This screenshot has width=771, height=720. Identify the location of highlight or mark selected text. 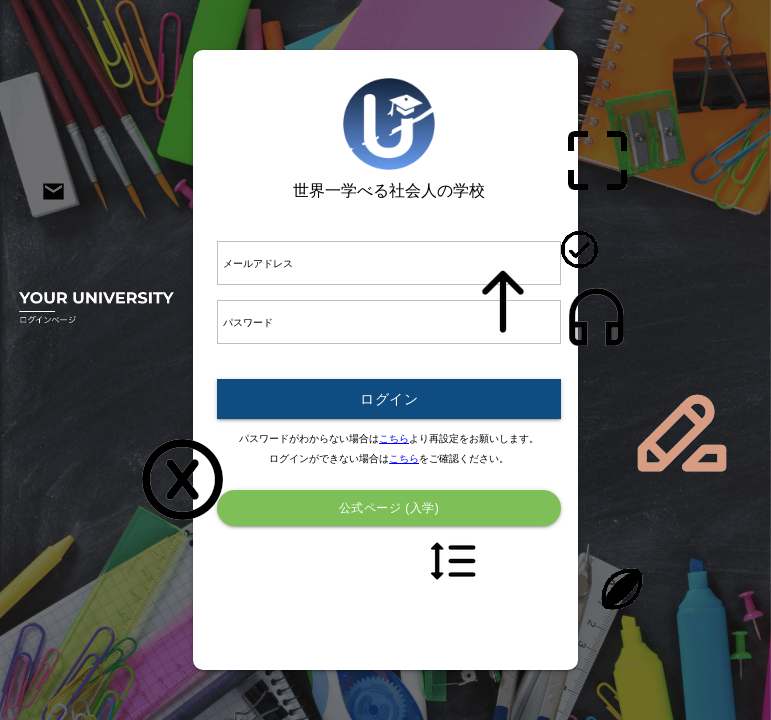
(682, 436).